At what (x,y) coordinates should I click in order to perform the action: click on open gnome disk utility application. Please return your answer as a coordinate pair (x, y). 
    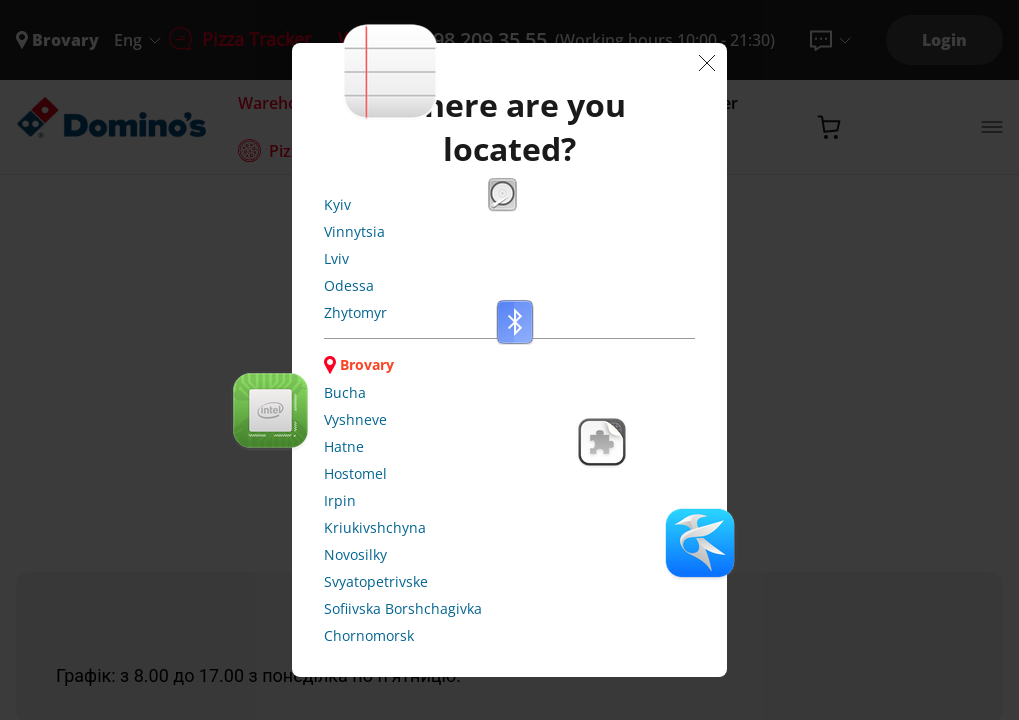
    Looking at the image, I should click on (502, 194).